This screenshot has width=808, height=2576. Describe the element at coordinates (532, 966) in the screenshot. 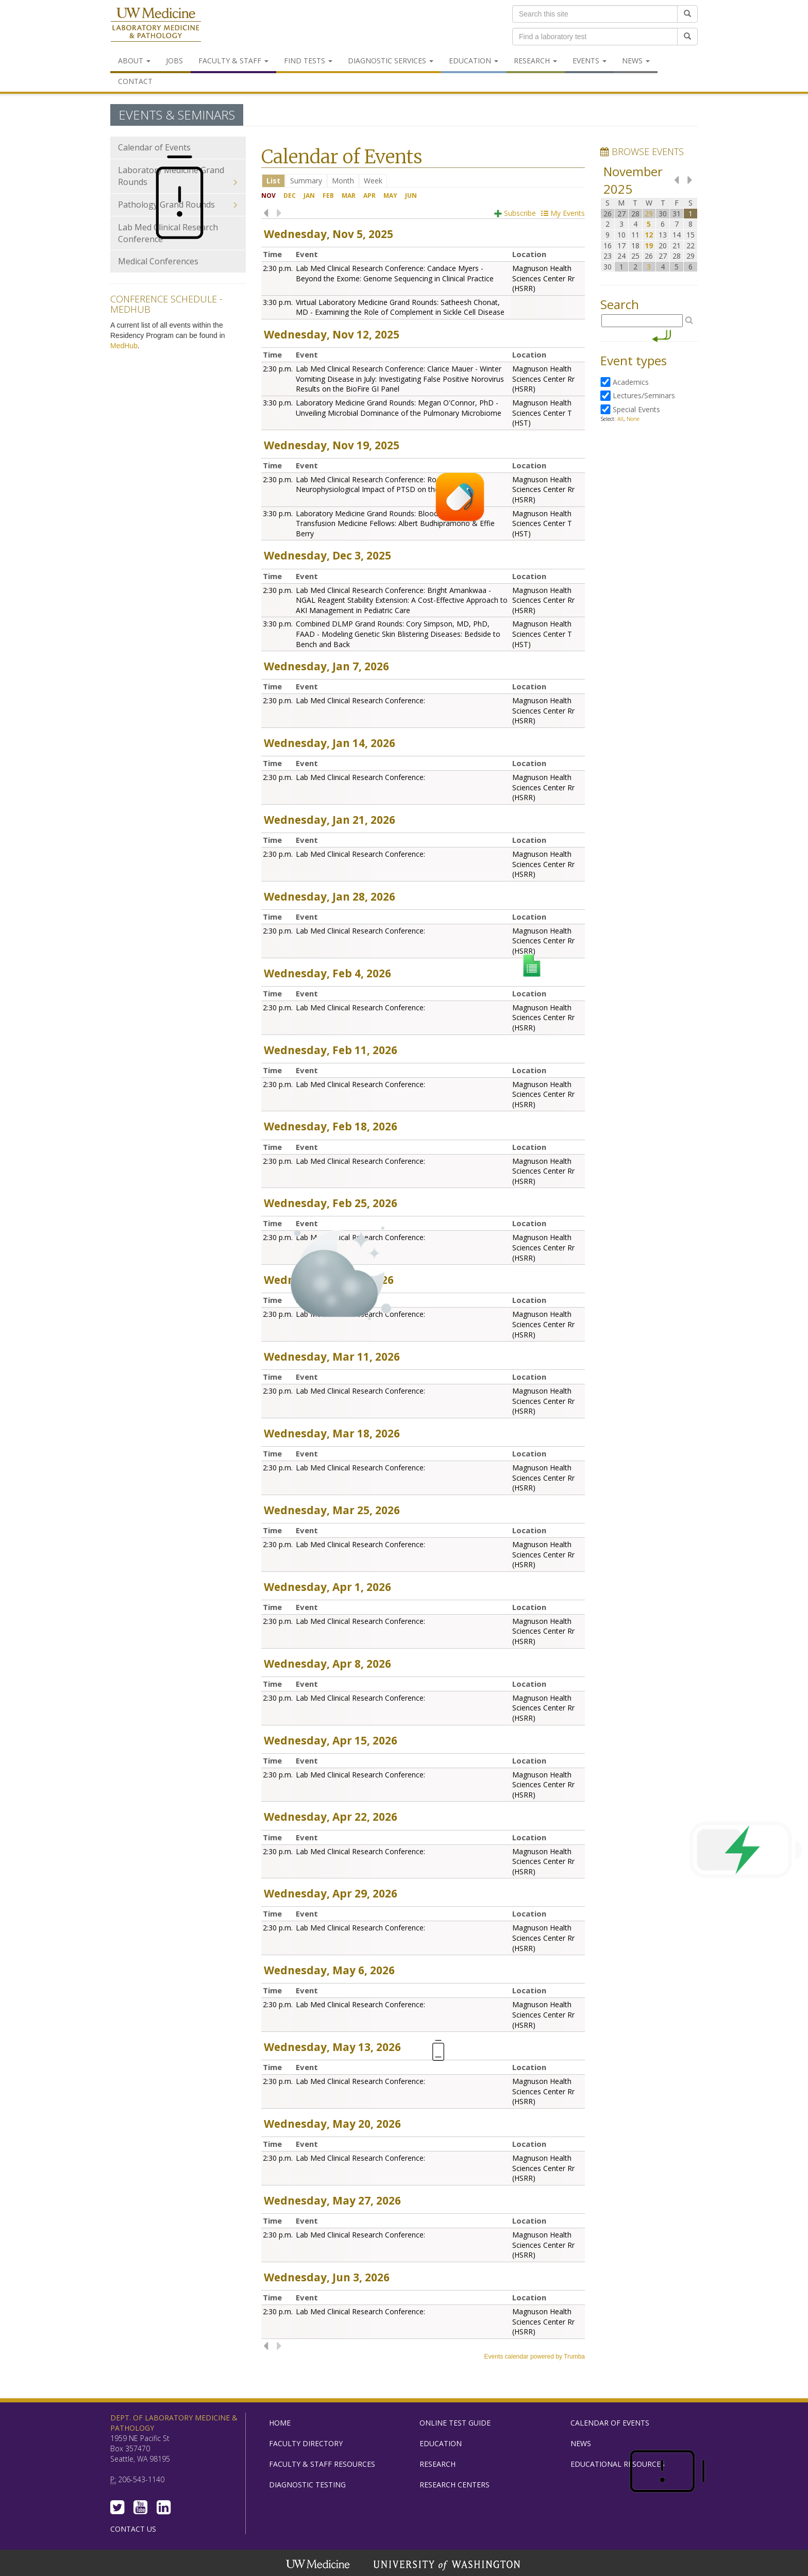

I see `google forms file or document` at that location.